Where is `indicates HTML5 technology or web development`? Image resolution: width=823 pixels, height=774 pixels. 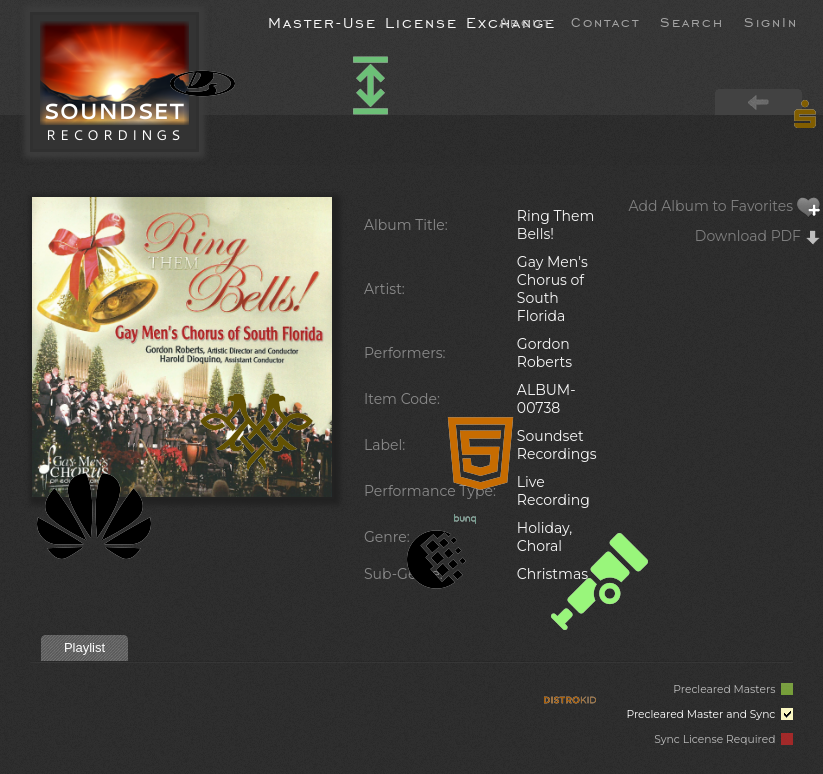 indicates HTML5 technology or web development is located at coordinates (480, 453).